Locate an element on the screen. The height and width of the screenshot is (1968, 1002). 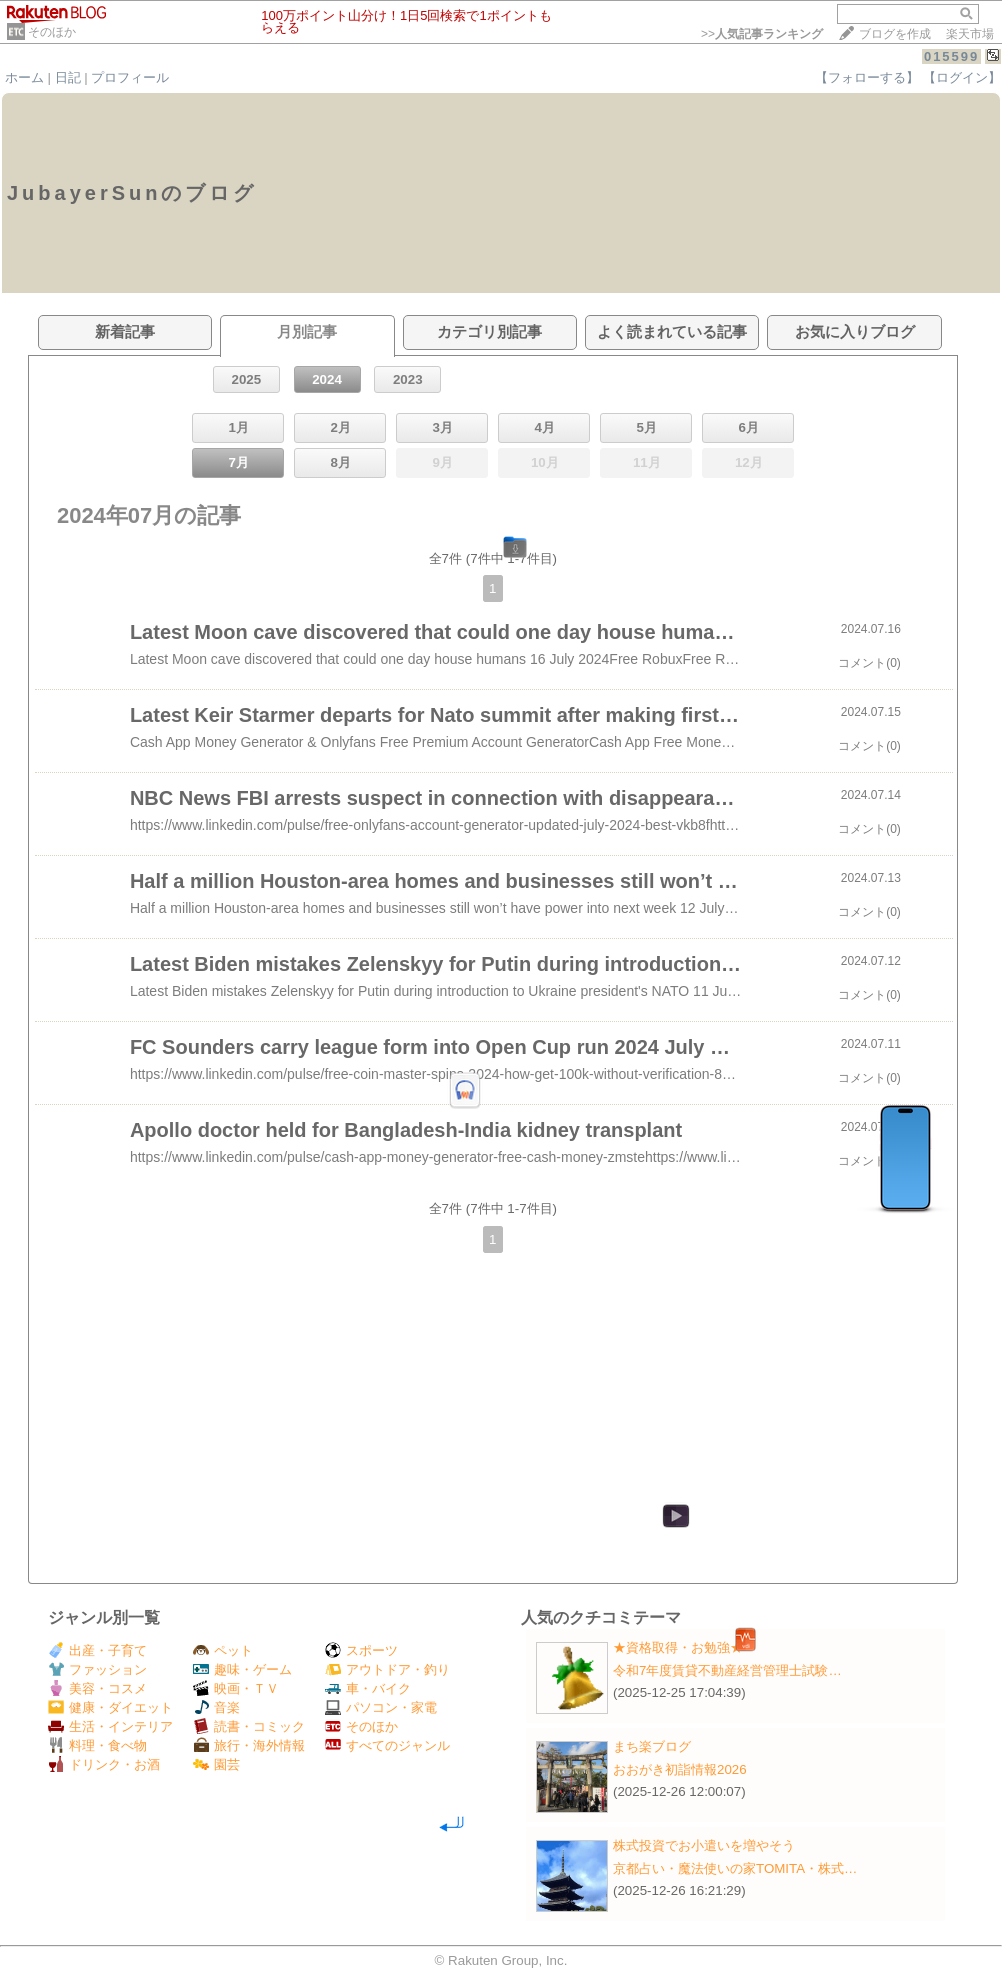
reply to all recipients of an email is located at coordinates (451, 1824).